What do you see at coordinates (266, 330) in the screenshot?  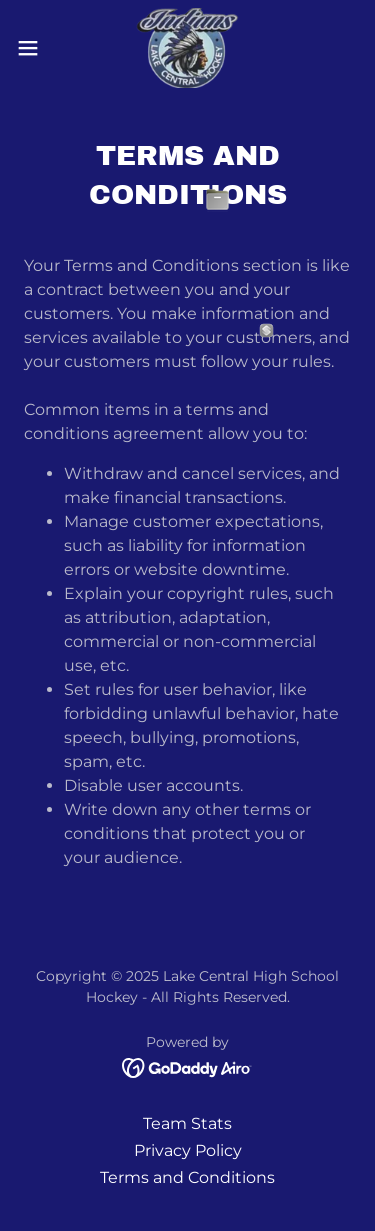 I see `open the shortcuts app` at bounding box center [266, 330].